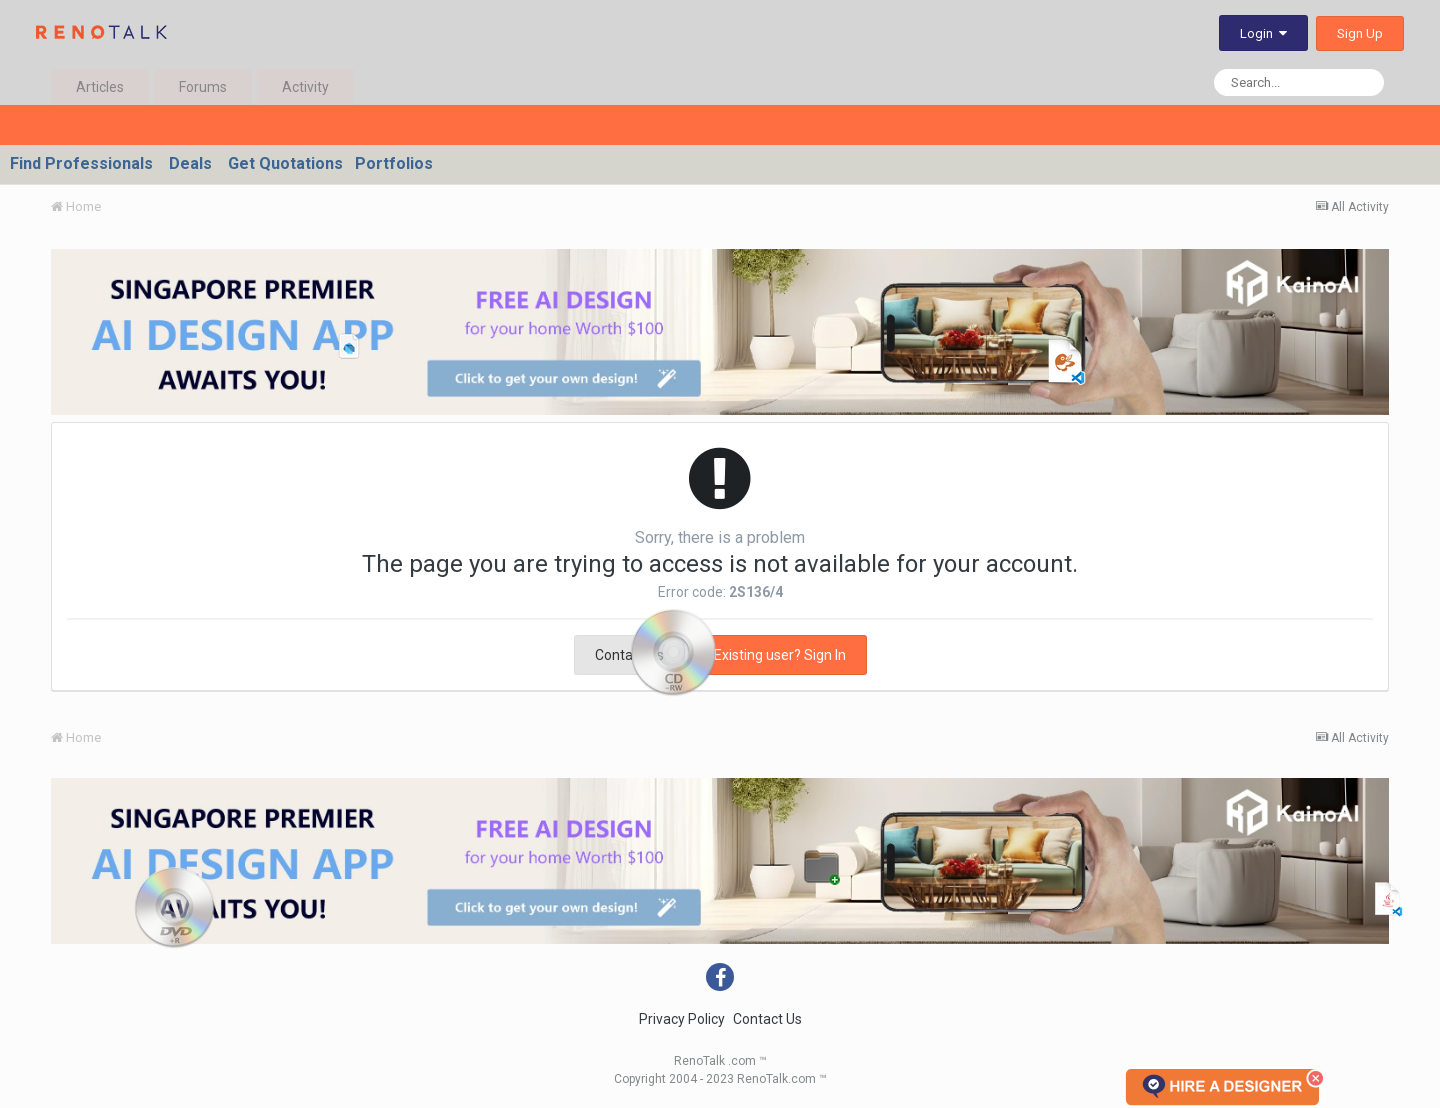  I want to click on a dart programming language source file, so click(349, 346).